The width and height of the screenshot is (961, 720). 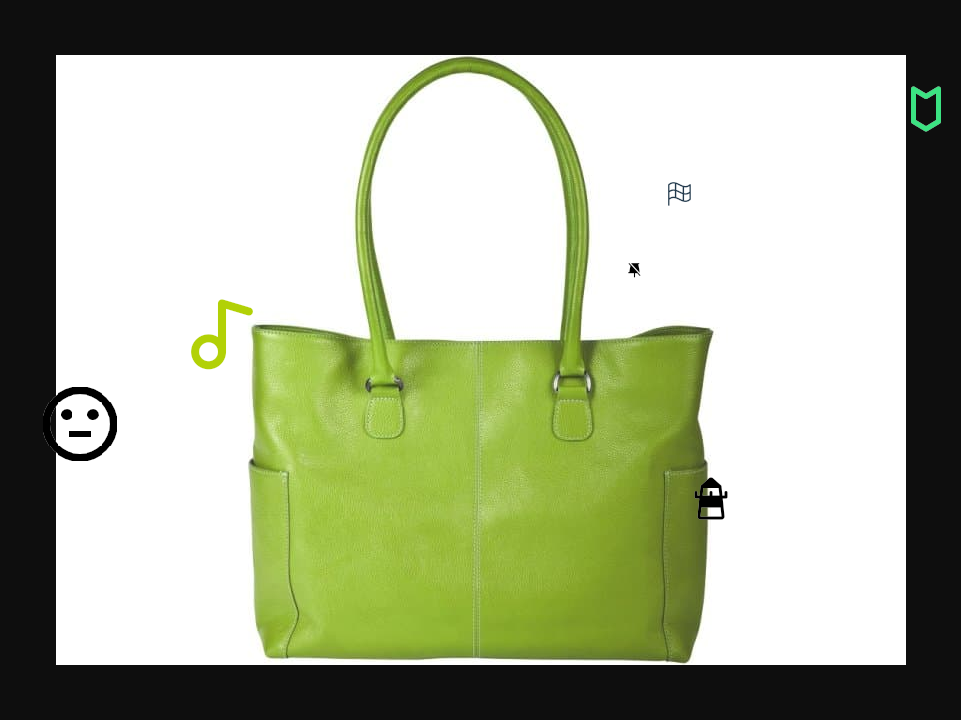 I want to click on unpin this item, so click(x=634, y=269).